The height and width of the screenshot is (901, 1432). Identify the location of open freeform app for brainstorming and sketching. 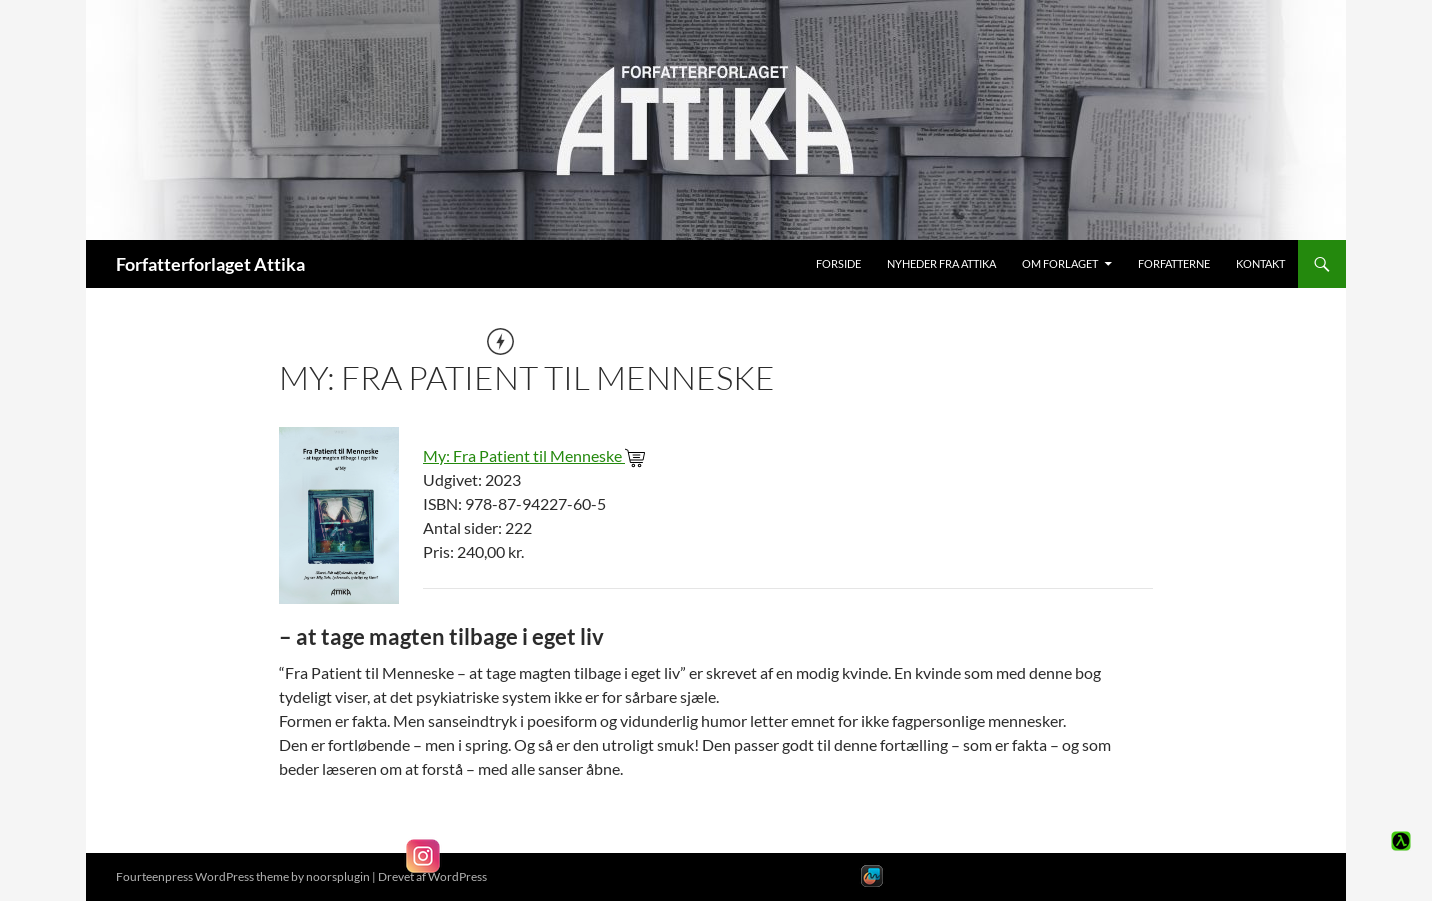
(872, 876).